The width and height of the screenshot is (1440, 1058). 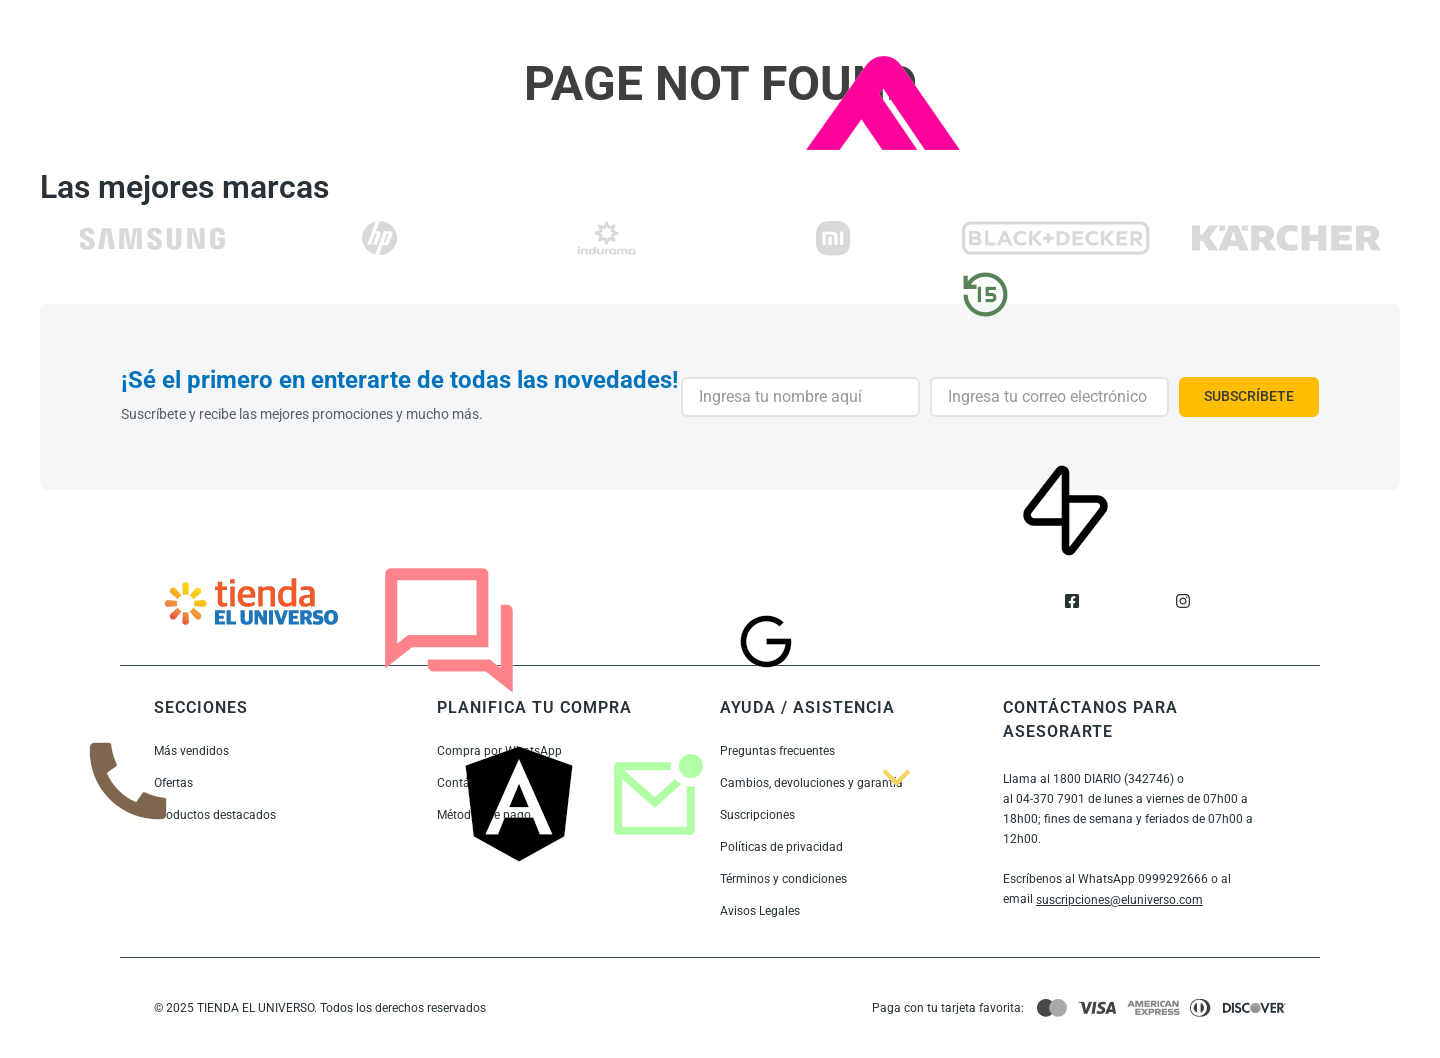 What do you see at coordinates (1065, 510) in the screenshot?
I see `supabase logo` at bounding box center [1065, 510].